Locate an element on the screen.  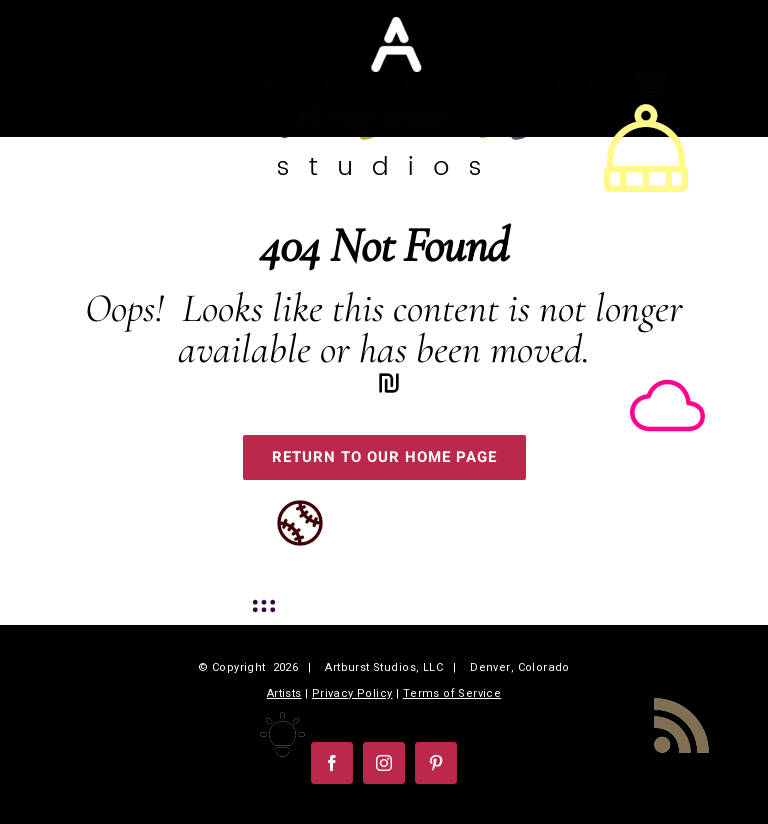
select winter or cold weather category is located at coordinates (646, 153).